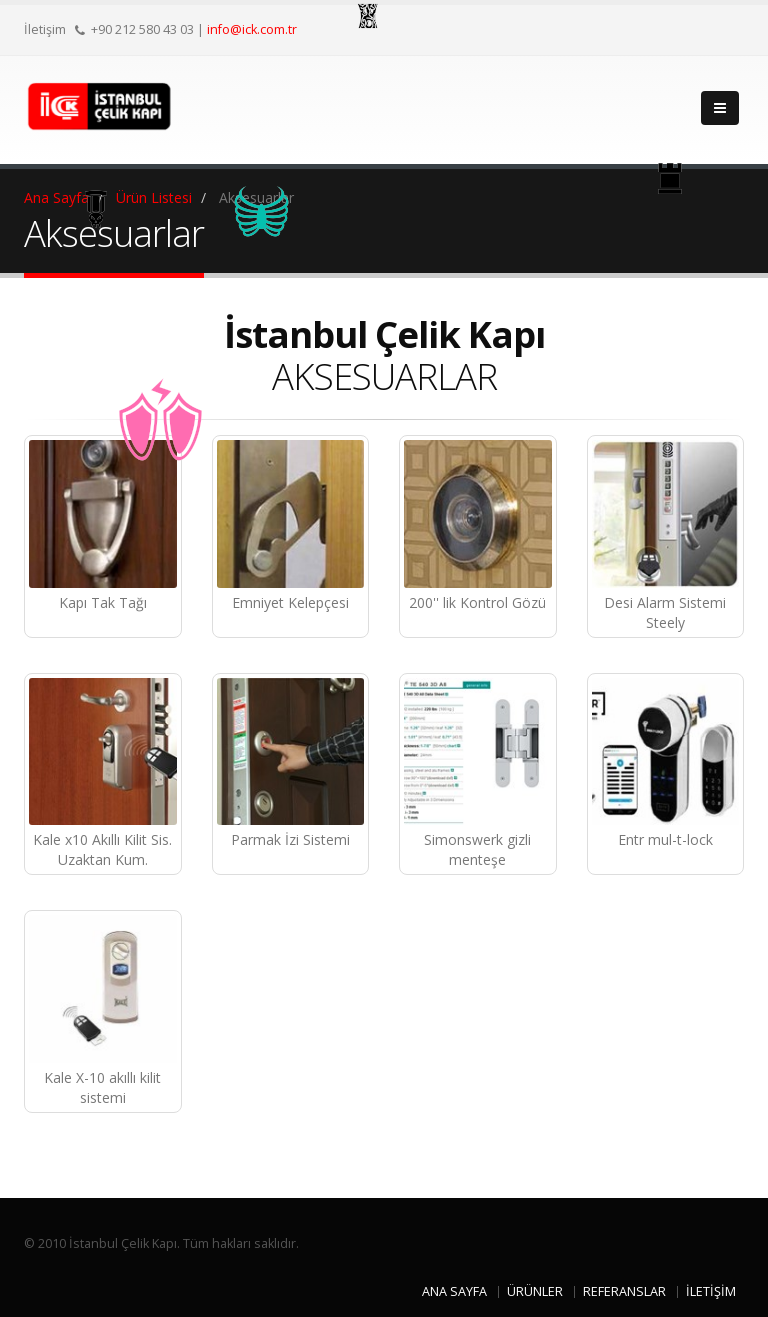 The width and height of the screenshot is (768, 1317). I want to click on indicates a conflict or clash between protected elements, so click(160, 419).